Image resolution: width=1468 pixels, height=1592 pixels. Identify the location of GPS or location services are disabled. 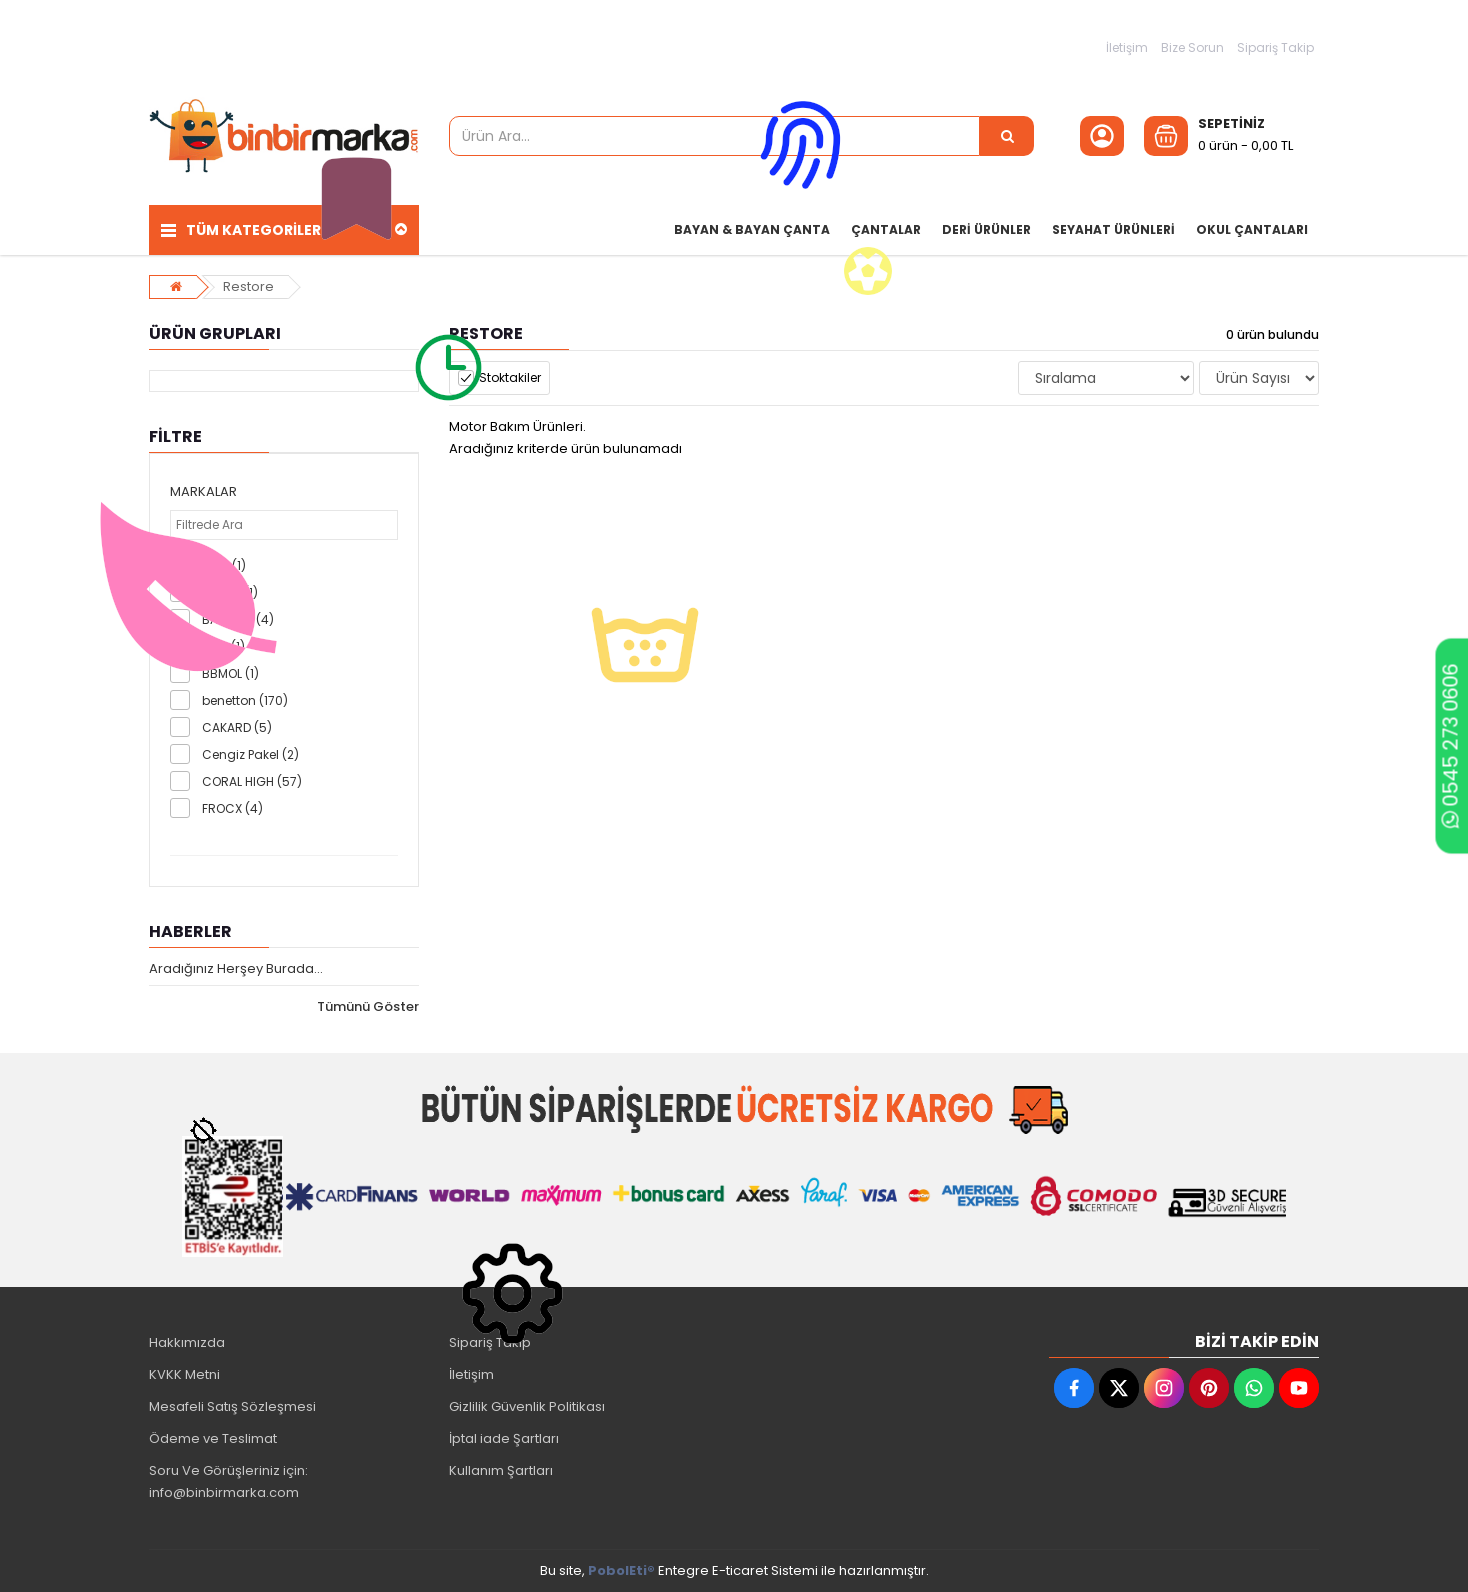
(203, 1130).